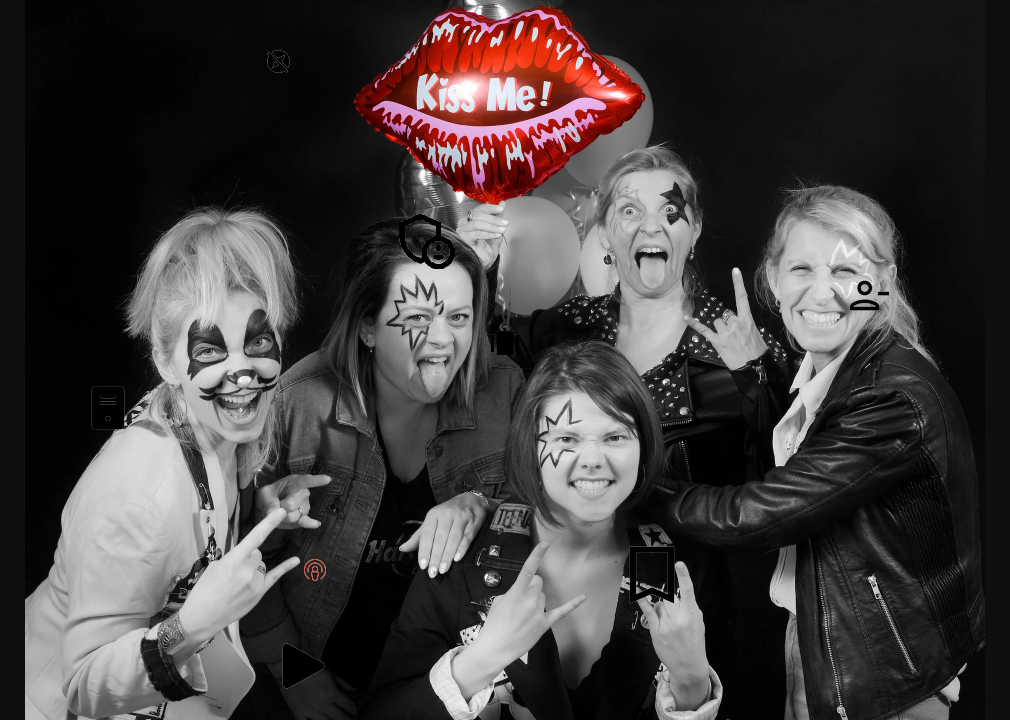 The image size is (1010, 720). Describe the element at coordinates (424, 238) in the screenshot. I see `access admin or user security settings` at that location.